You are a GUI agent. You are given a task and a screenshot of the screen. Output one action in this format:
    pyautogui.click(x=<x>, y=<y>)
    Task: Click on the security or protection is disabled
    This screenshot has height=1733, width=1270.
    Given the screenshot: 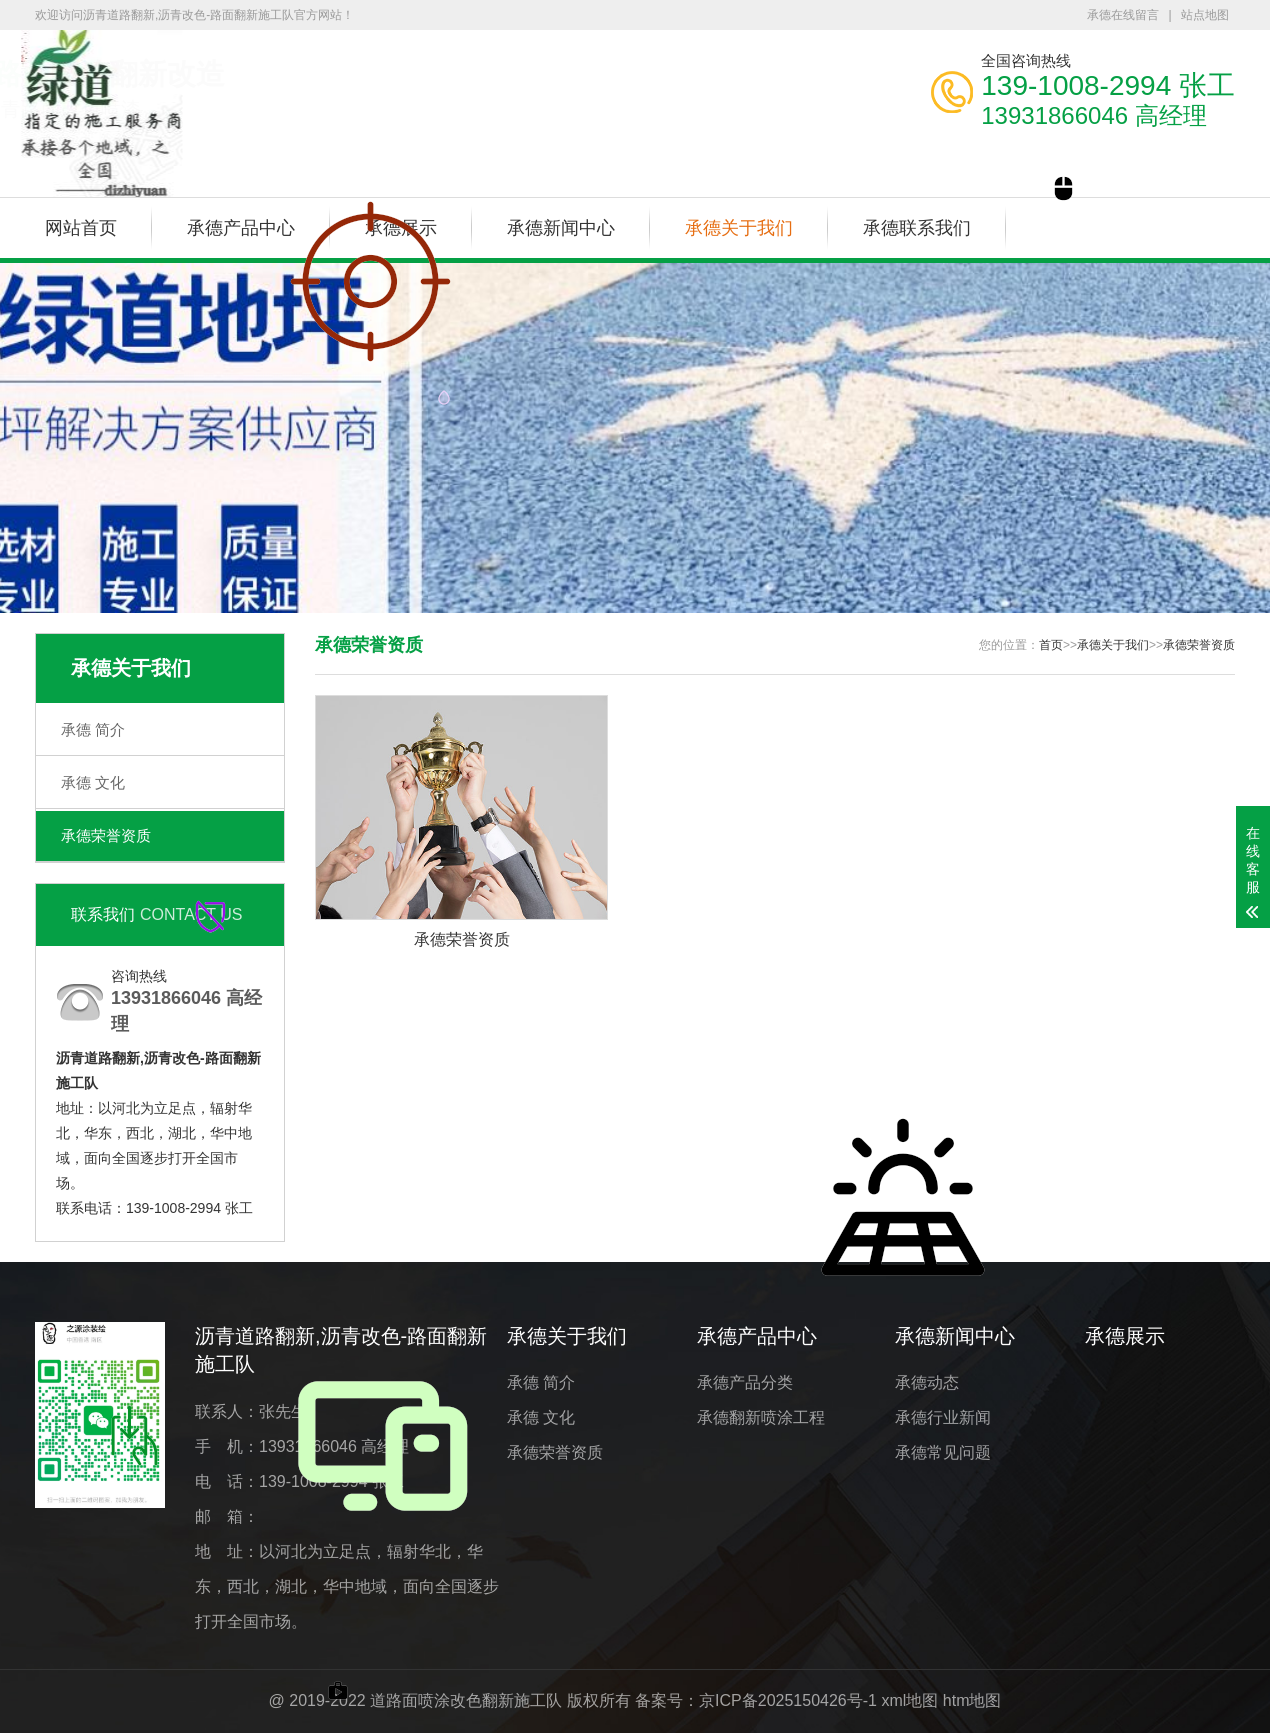 What is the action you would take?
    pyautogui.click(x=210, y=915)
    